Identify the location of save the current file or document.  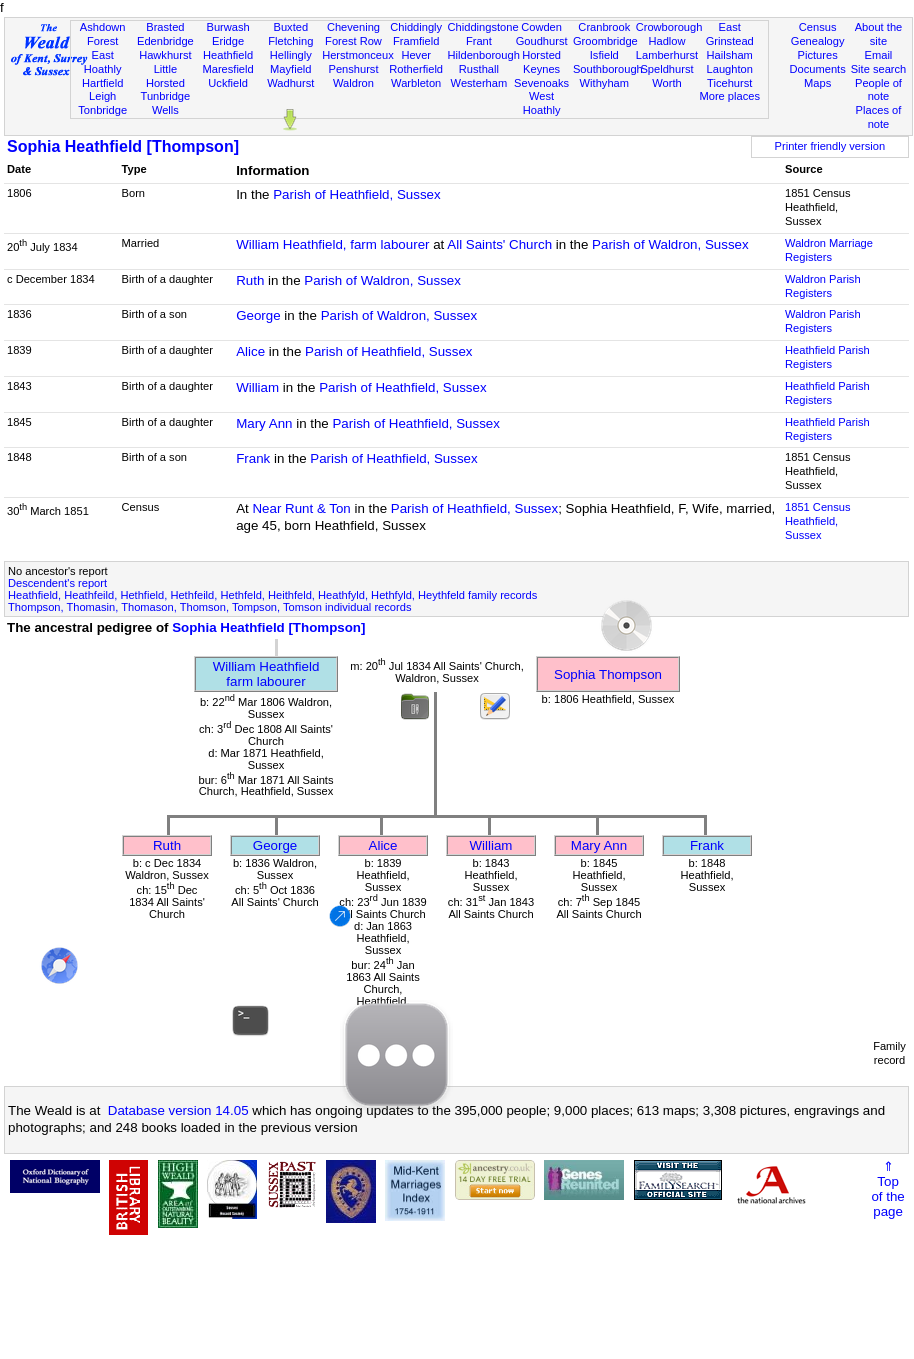
(290, 120).